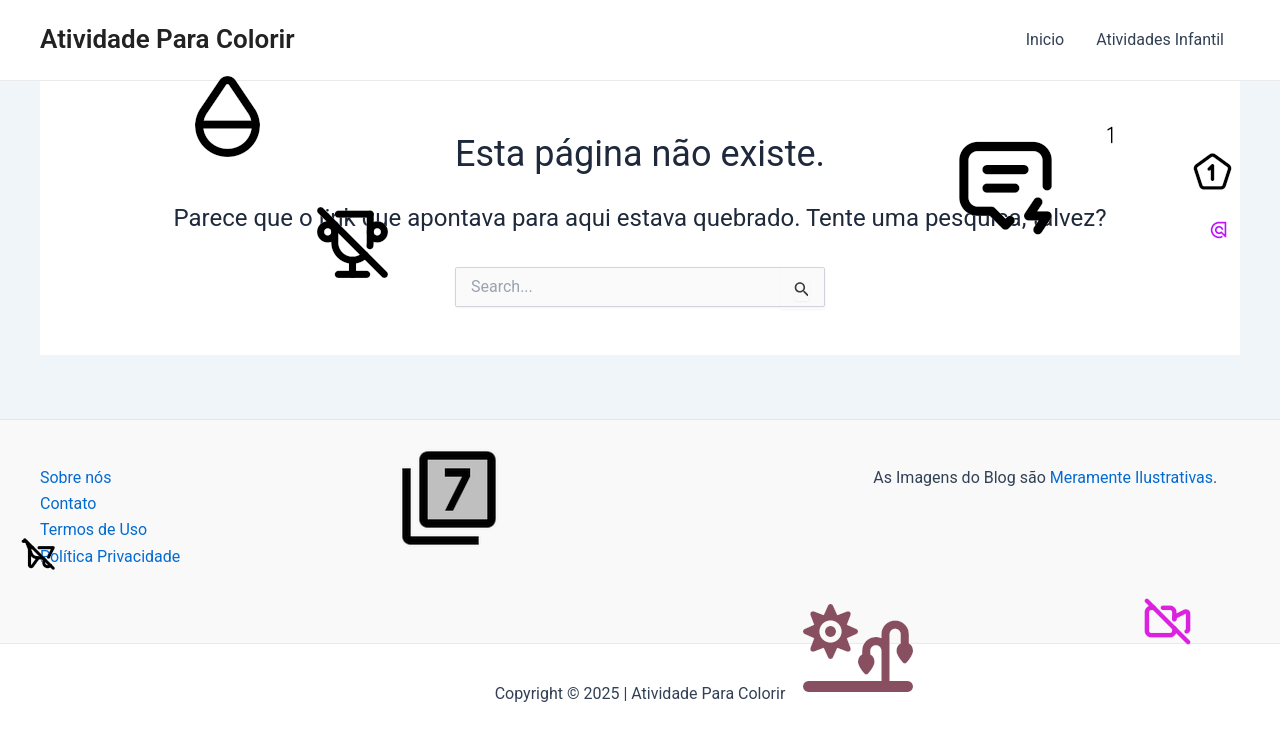 The image size is (1280, 744). Describe the element at coordinates (227, 116) in the screenshot. I see `indicates partial fill or half capacity` at that location.